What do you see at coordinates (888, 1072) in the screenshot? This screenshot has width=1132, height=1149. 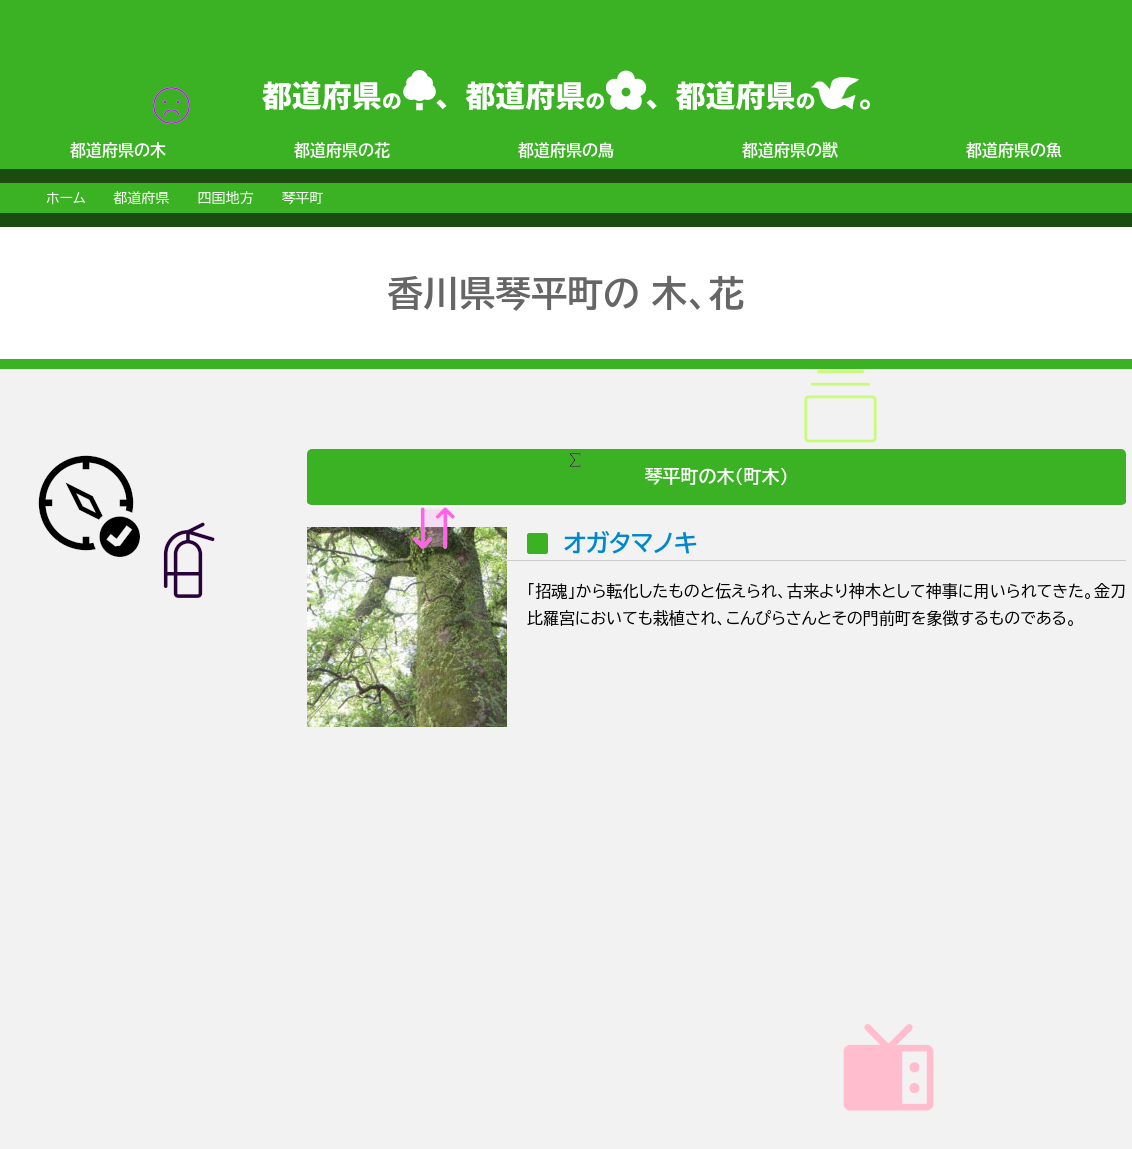 I see `access TV or video streaming content` at bounding box center [888, 1072].